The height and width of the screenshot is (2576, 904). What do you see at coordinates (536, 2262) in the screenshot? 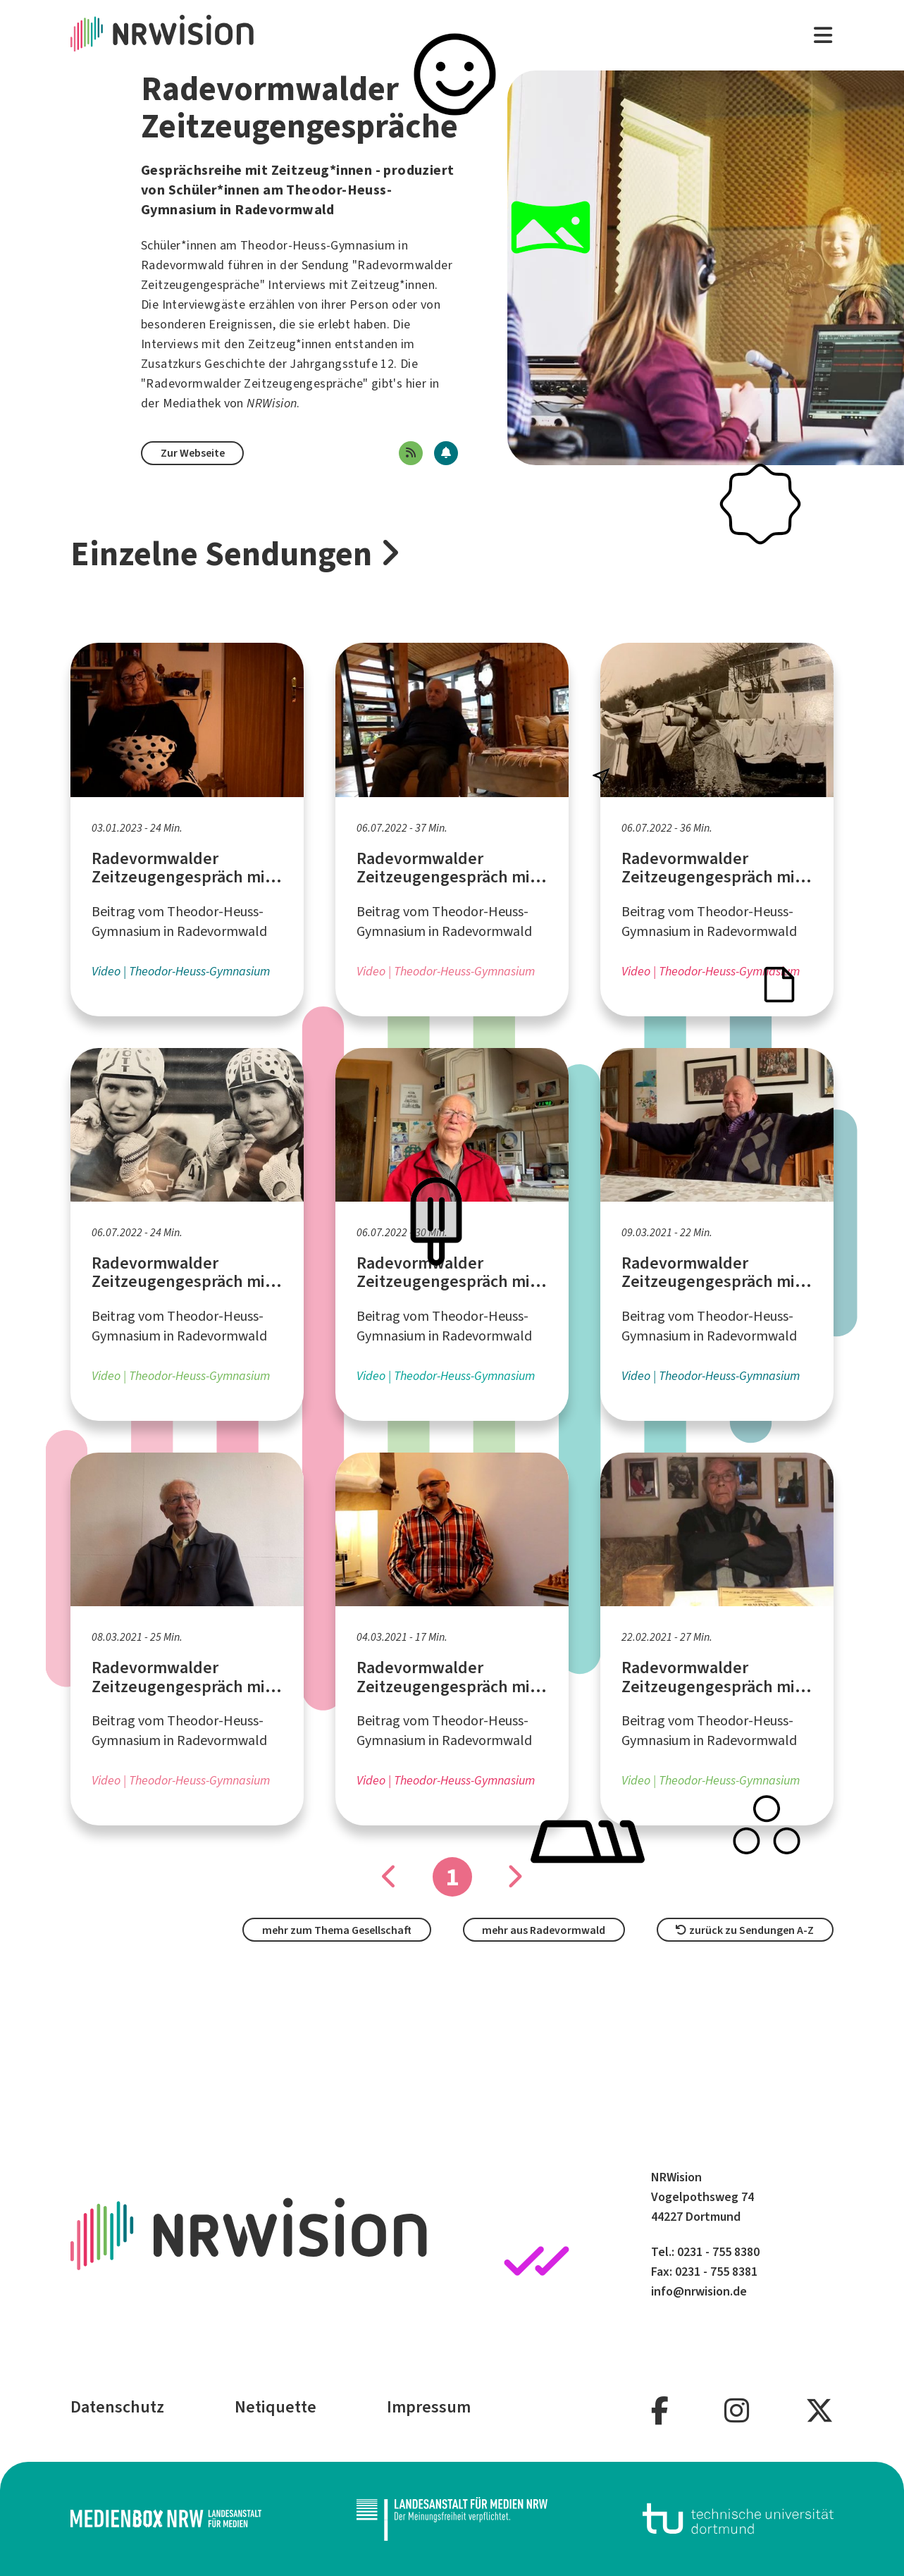
I see `indicates multiple items selected or completed` at bounding box center [536, 2262].